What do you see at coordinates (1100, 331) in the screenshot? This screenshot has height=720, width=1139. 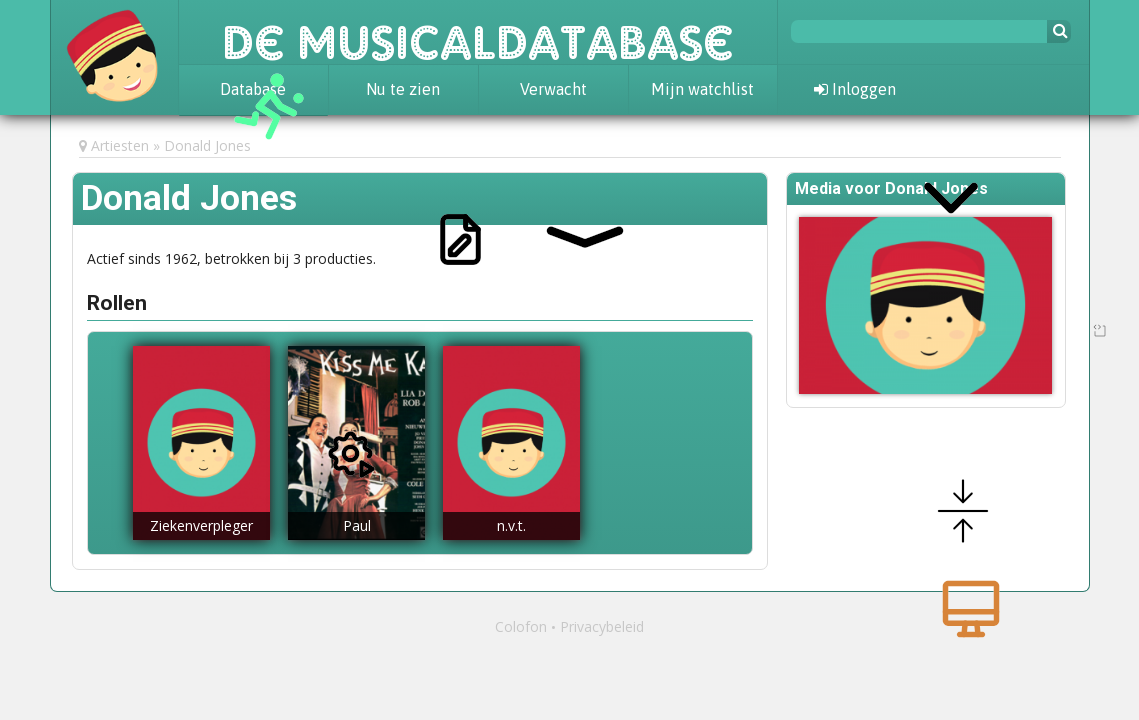 I see `insert a code block or snippet` at bounding box center [1100, 331].